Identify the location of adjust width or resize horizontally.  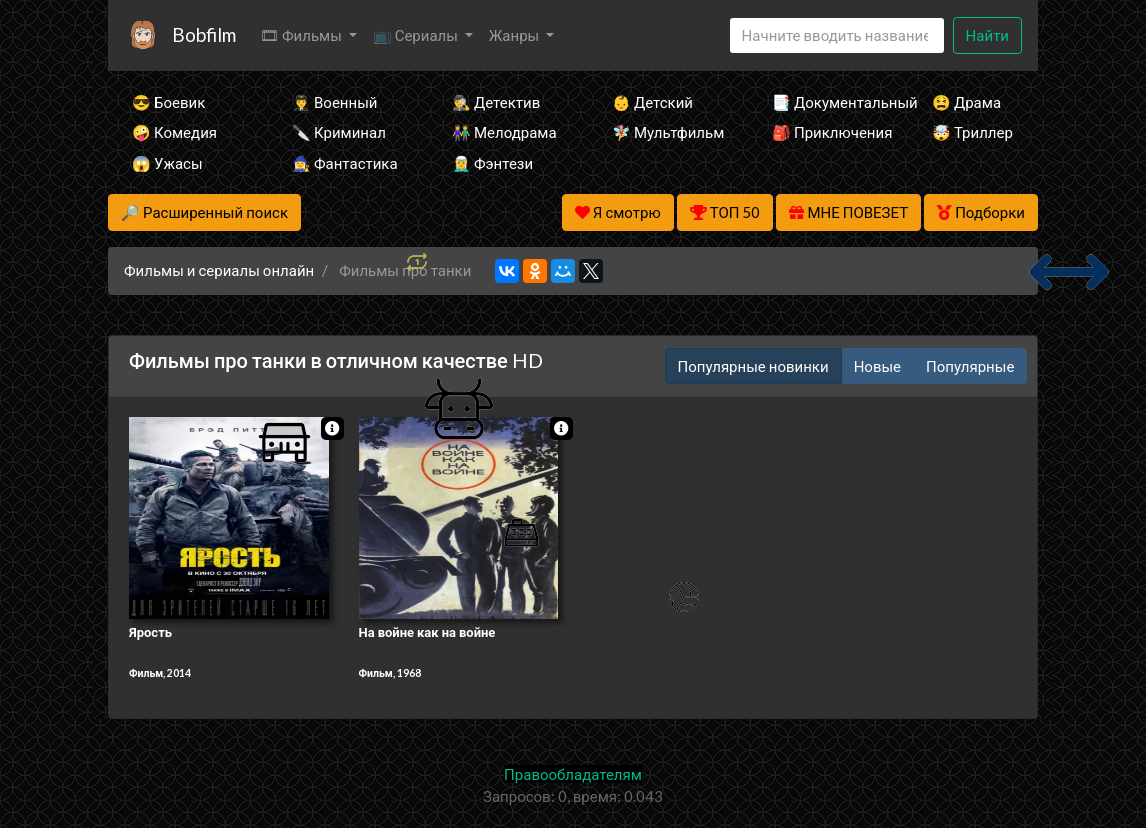
(1069, 272).